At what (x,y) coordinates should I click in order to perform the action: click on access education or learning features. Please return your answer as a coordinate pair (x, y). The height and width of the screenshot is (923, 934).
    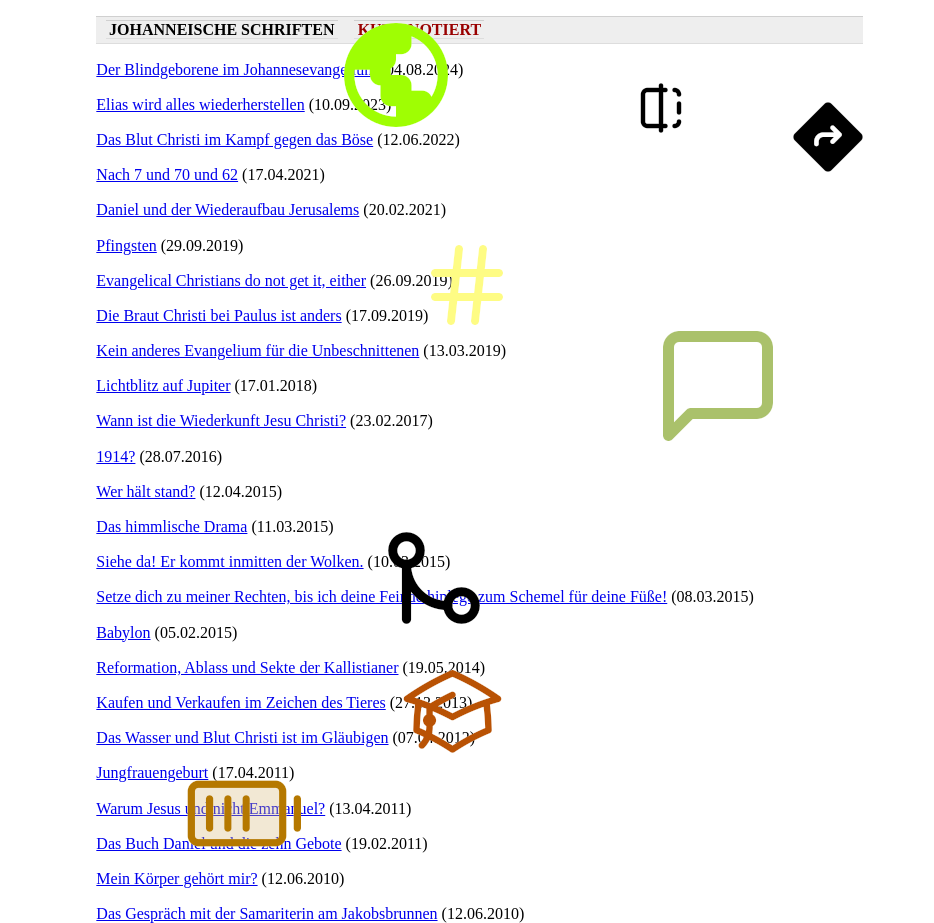
    Looking at the image, I should click on (452, 710).